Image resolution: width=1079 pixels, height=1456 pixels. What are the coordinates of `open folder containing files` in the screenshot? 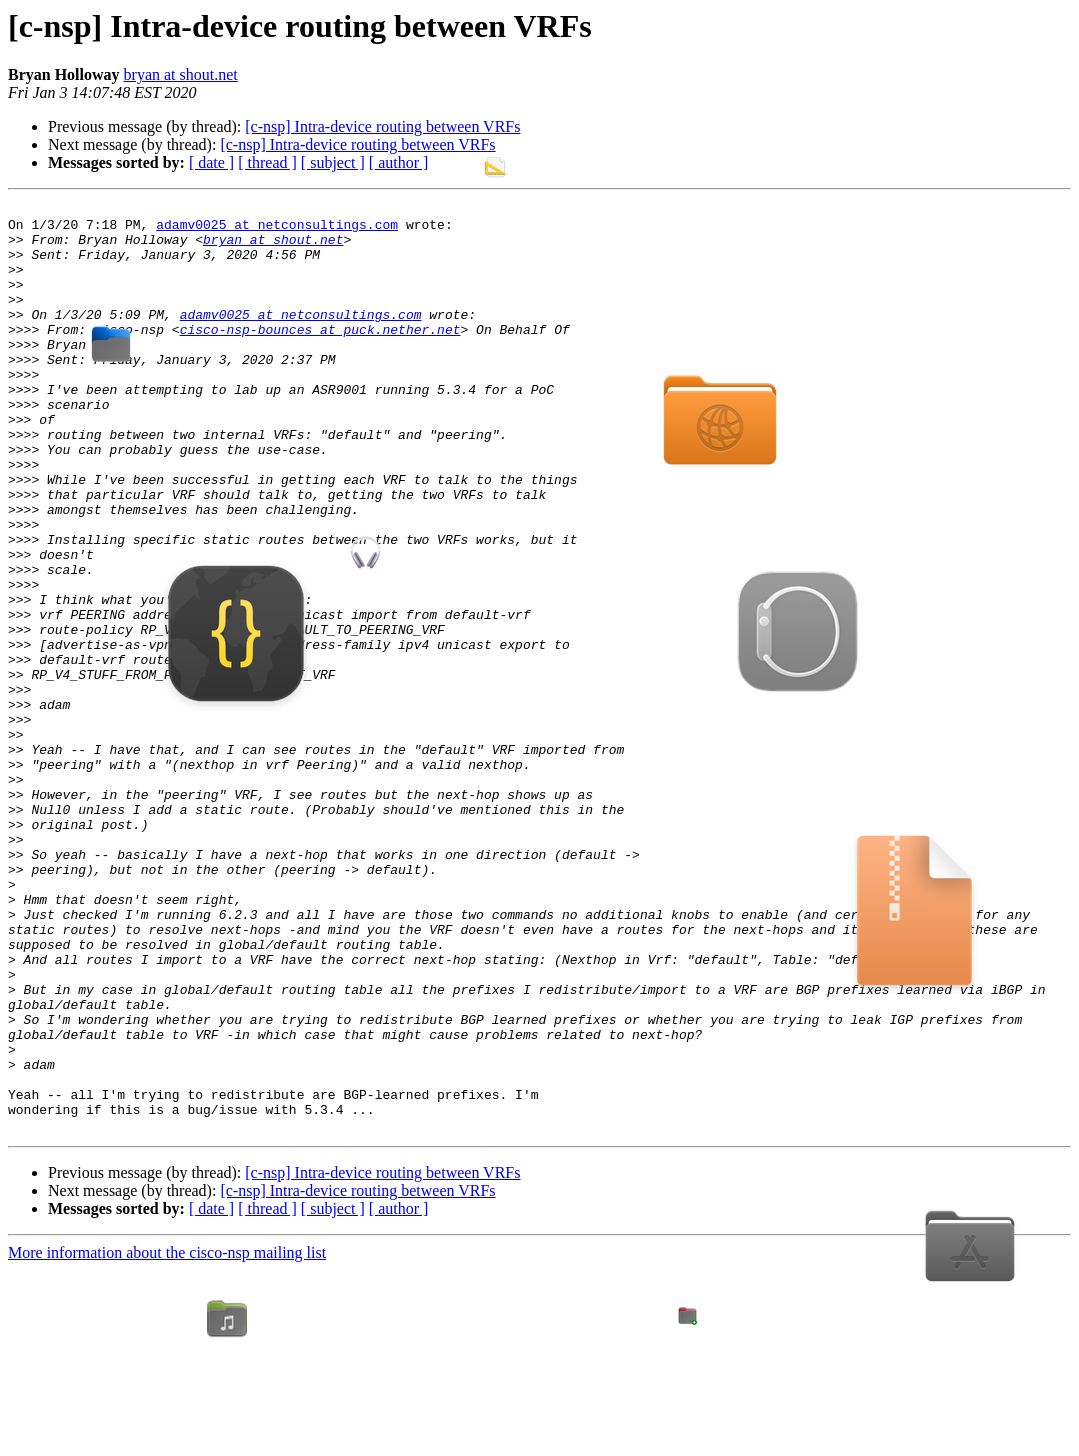 It's located at (111, 344).